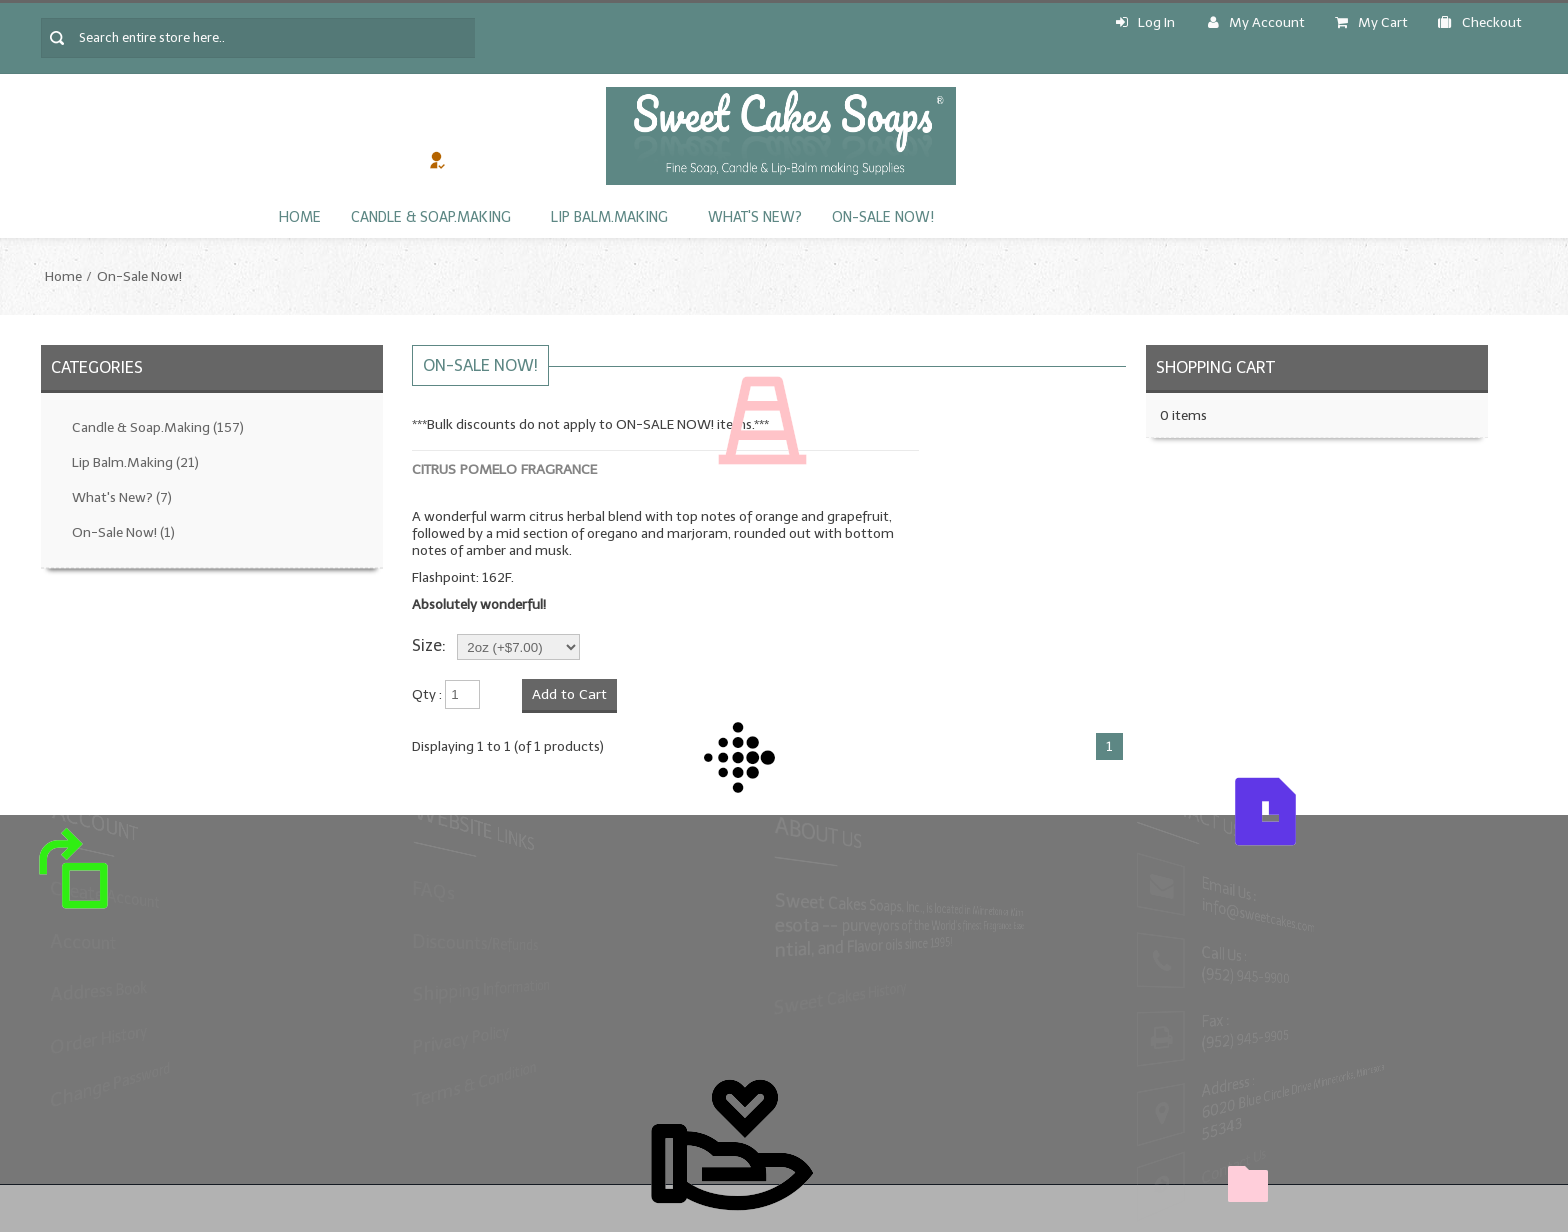  Describe the element at coordinates (436, 160) in the screenshot. I see `follow this user` at that location.